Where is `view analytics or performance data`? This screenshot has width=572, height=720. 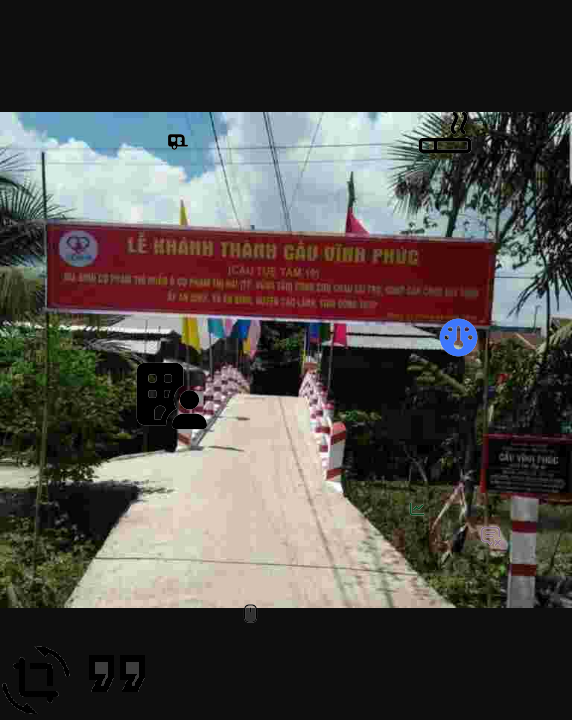 view analytics or performance data is located at coordinates (417, 509).